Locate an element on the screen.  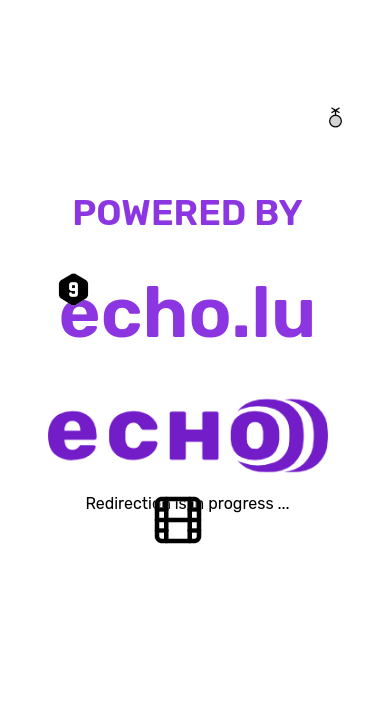
indicates step 9 in a multi-step process is located at coordinates (73, 289).